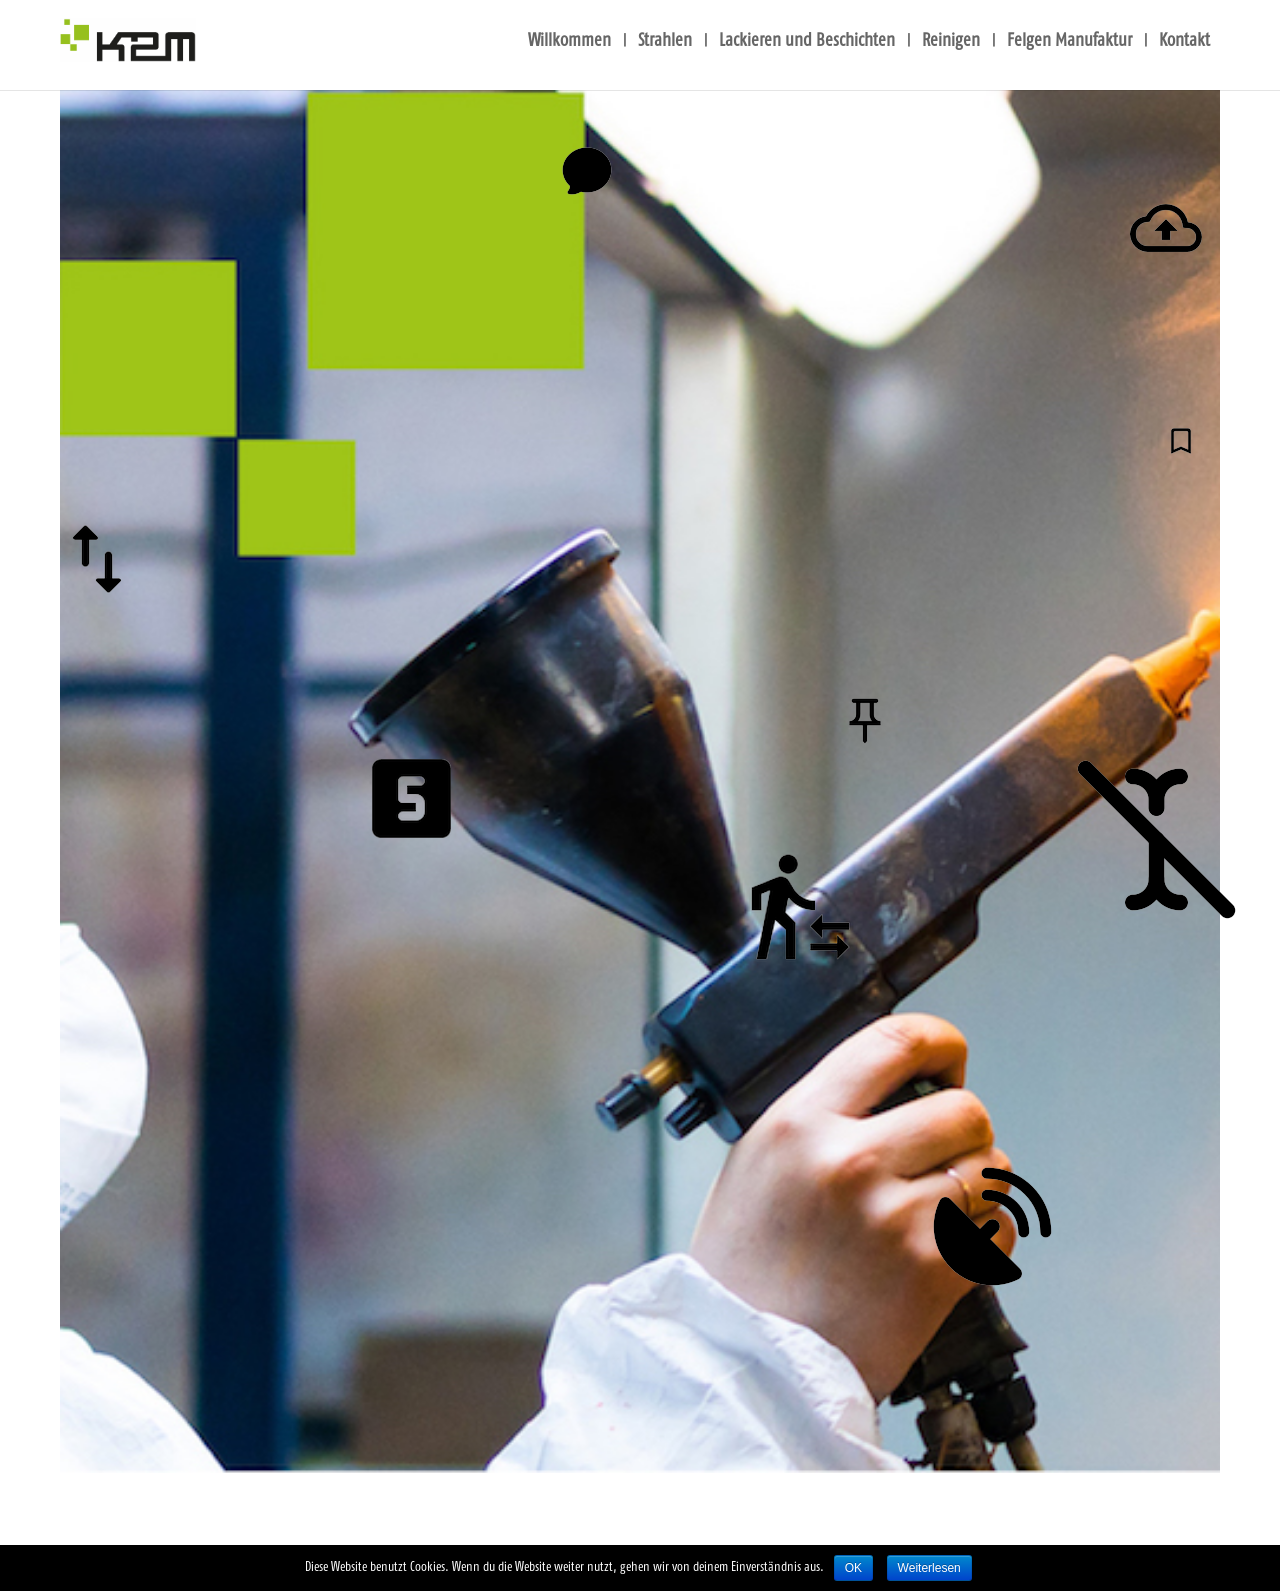  Describe the element at coordinates (865, 721) in the screenshot. I see `pin an item to keep it visible` at that location.